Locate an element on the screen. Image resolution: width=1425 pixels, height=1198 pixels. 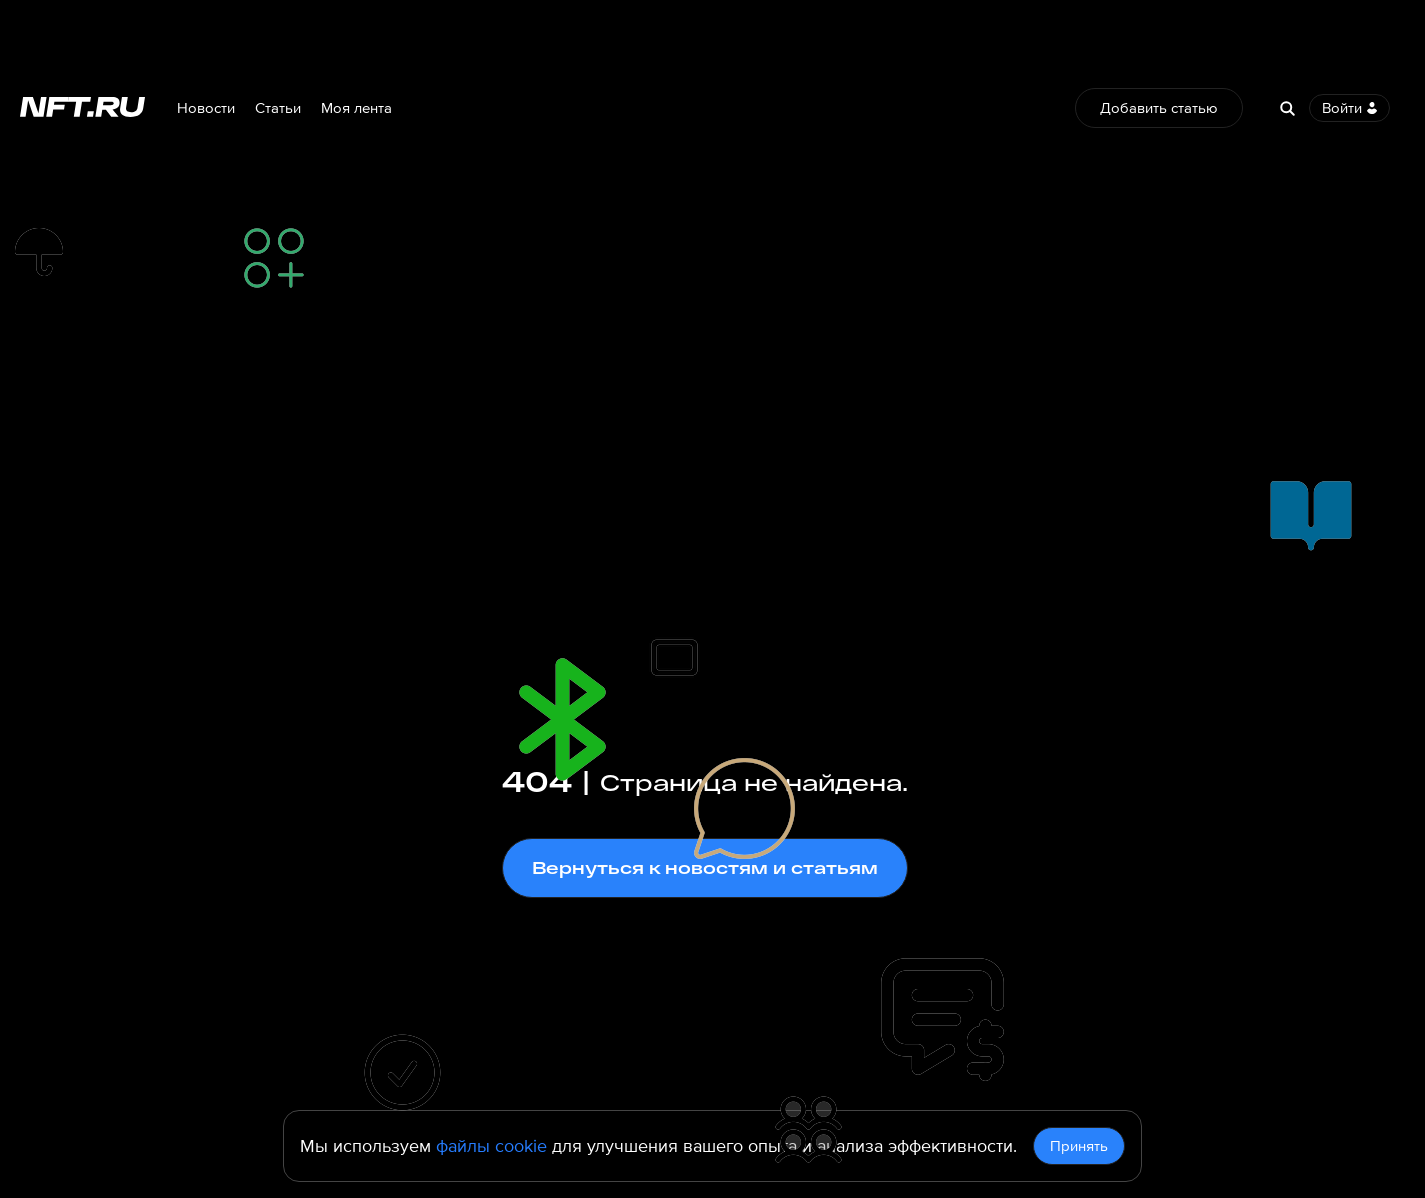
add a new item to a collection is located at coordinates (274, 258).